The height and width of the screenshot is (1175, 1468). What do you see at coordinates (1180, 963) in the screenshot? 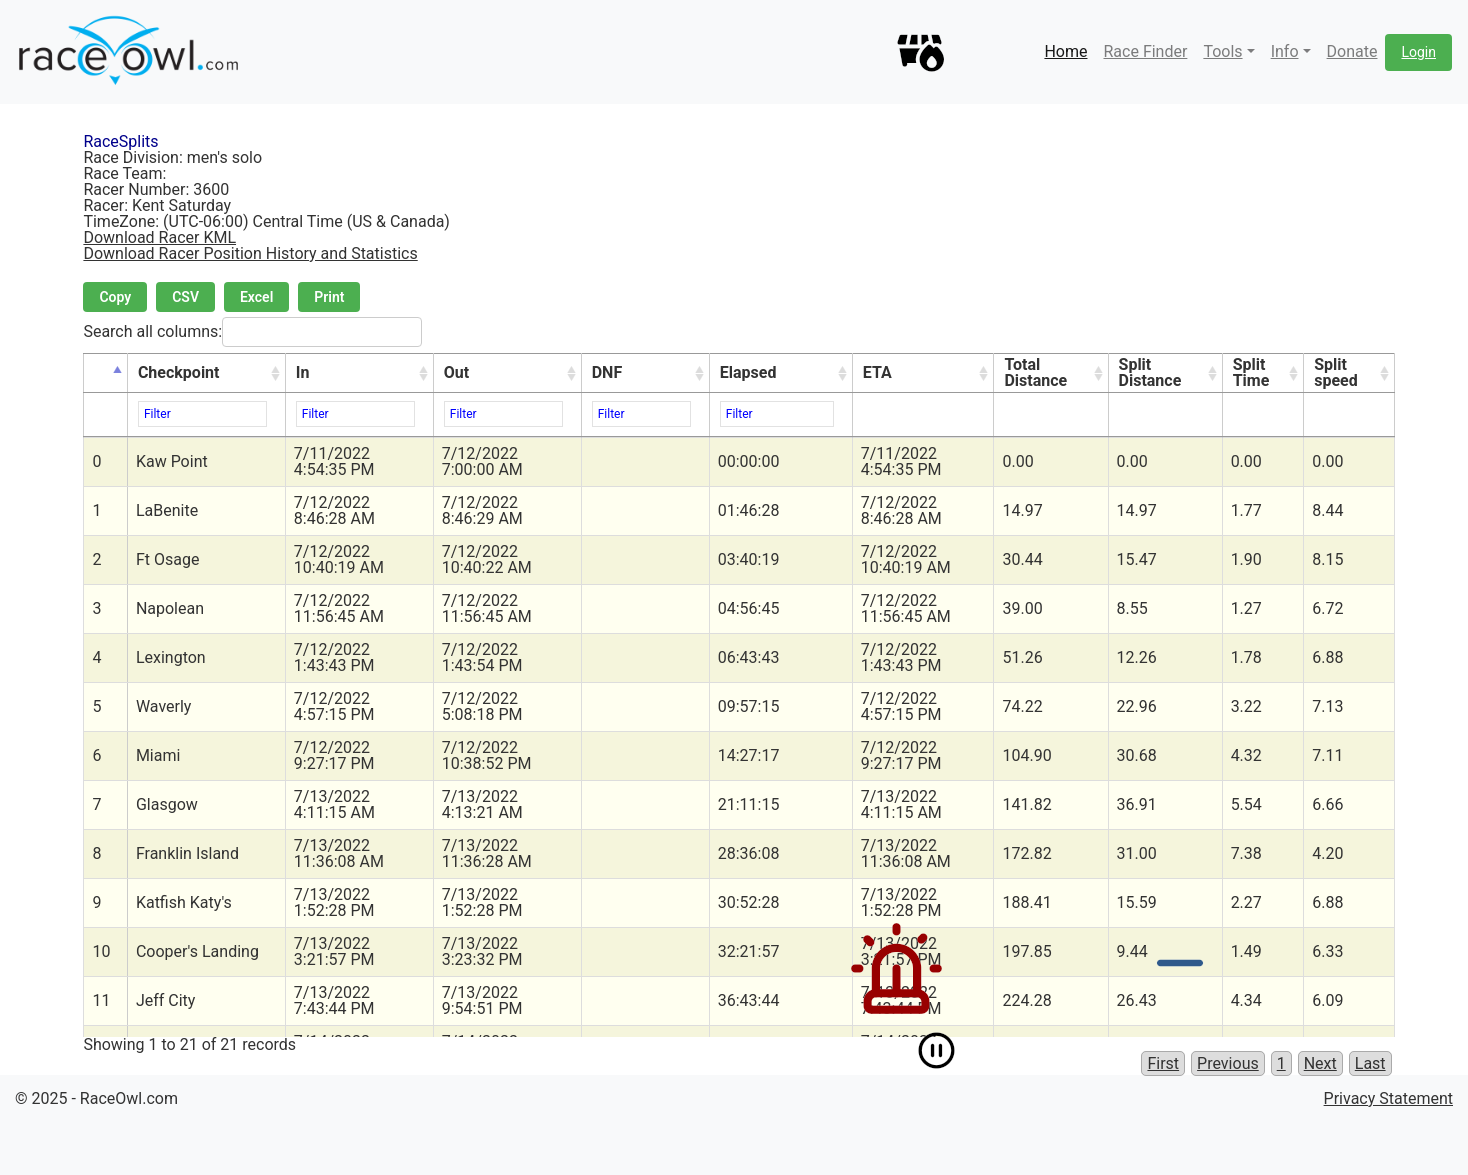
I see `remove an item from a list or cart` at bounding box center [1180, 963].